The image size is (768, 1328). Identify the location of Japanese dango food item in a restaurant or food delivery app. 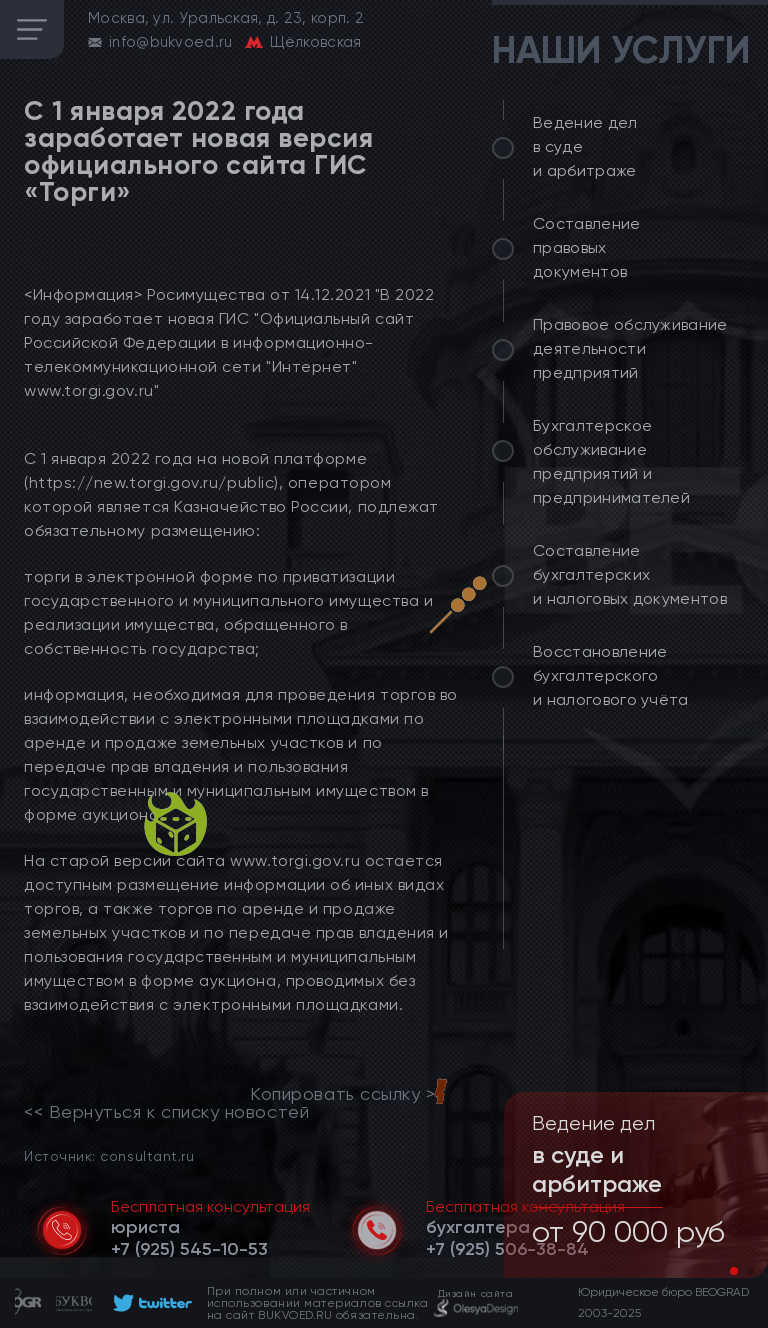
(458, 605).